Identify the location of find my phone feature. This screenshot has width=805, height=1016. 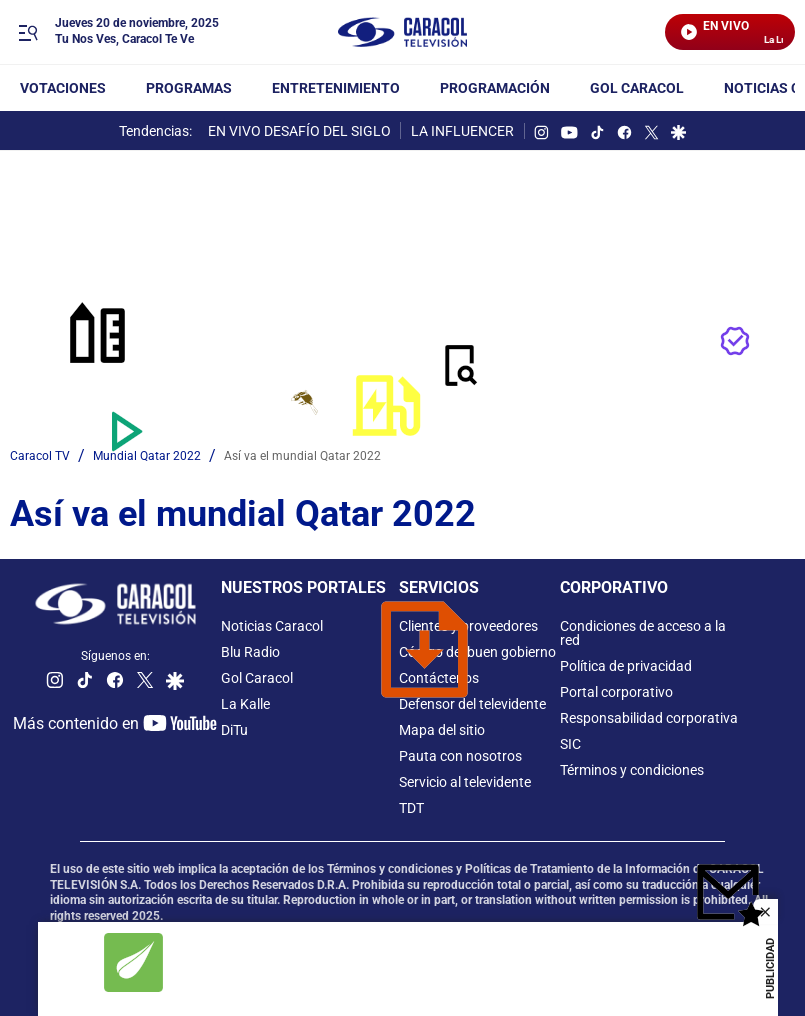
(459, 365).